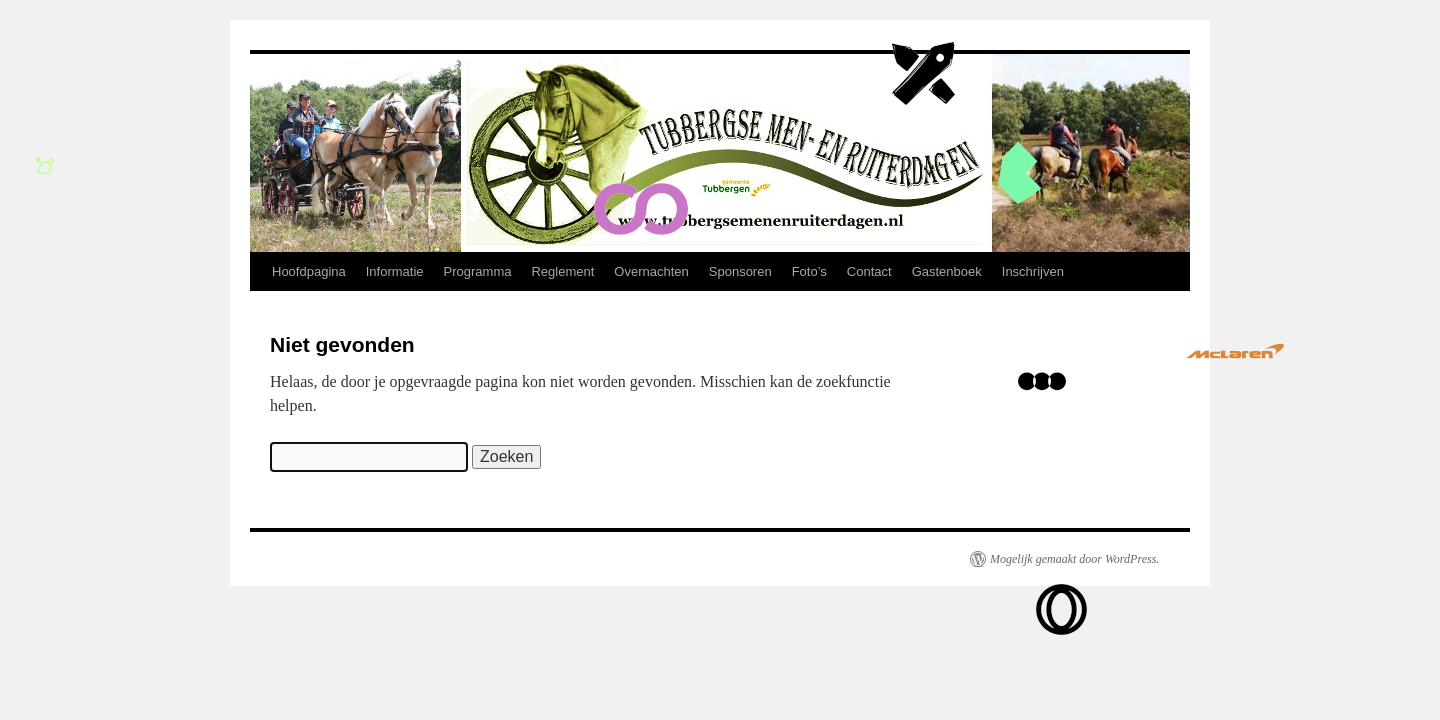 This screenshot has height=720, width=1440. Describe the element at coordinates (923, 73) in the screenshot. I see `open excalidraw whiteboard app` at that location.